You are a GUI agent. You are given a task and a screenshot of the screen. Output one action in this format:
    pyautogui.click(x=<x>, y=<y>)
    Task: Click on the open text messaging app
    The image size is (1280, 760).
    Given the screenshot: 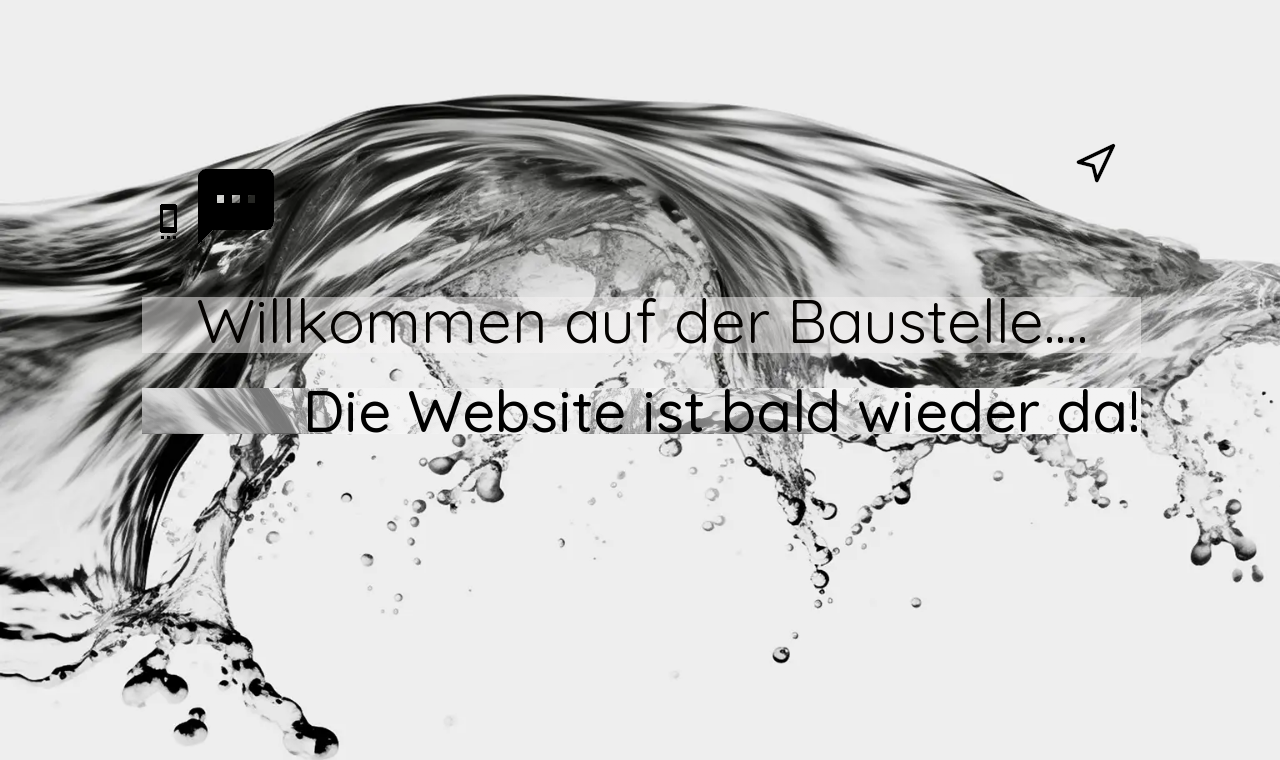 What is the action you would take?
    pyautogui.click(x=236, y=207)
    